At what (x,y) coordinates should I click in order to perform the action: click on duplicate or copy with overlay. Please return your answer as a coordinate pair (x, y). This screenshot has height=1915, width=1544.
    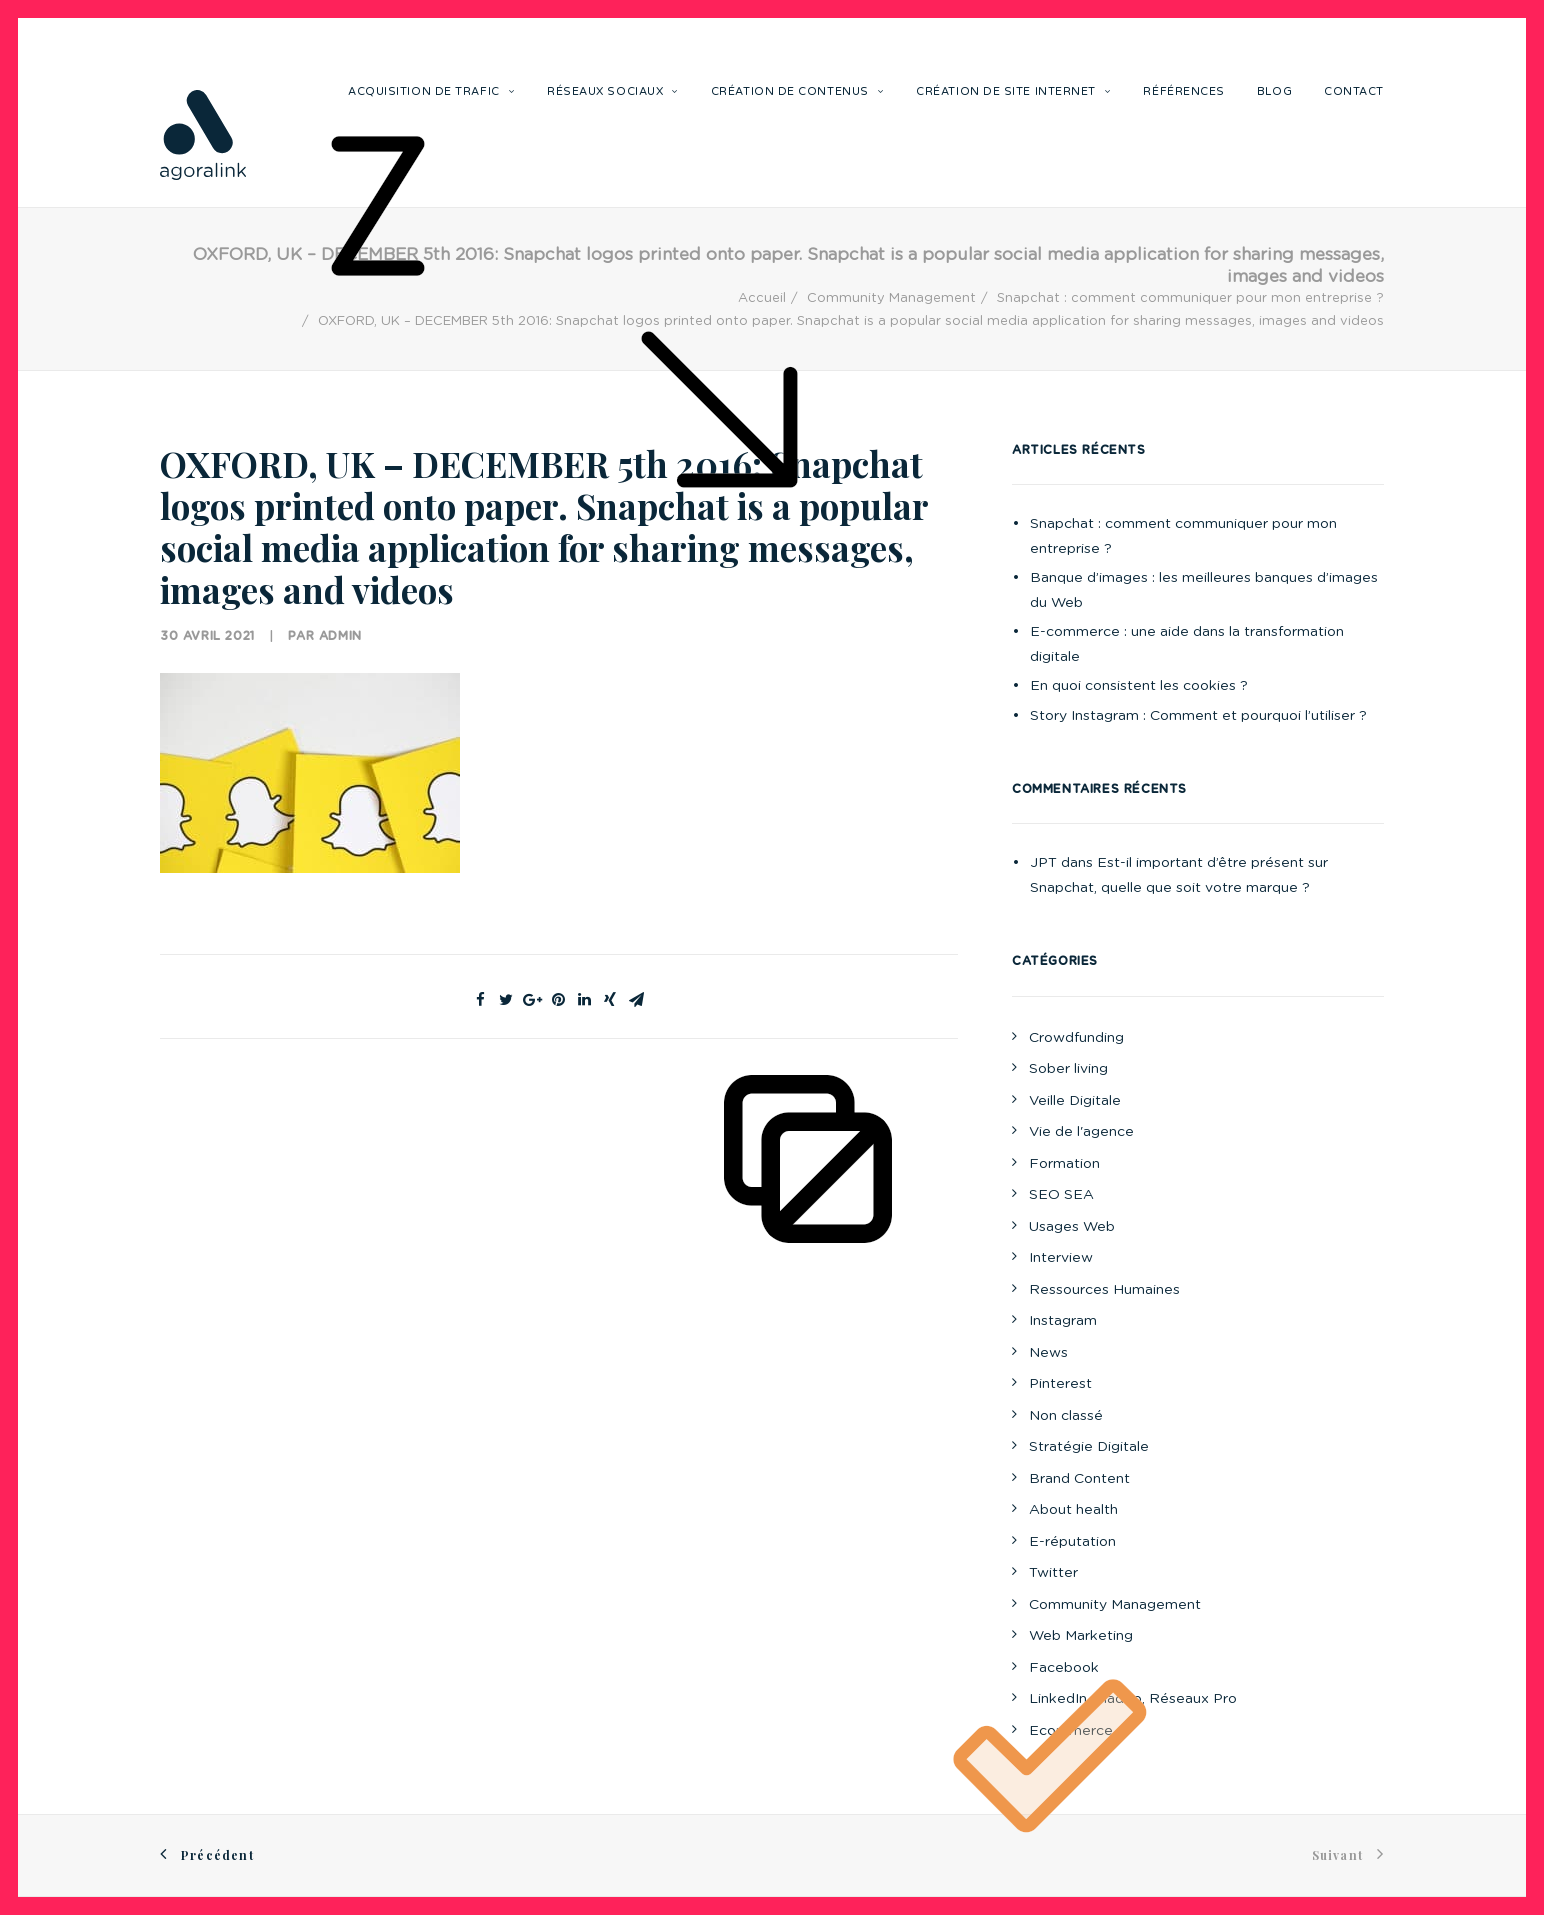
    Looking at the image, I should click on (808, 1159).